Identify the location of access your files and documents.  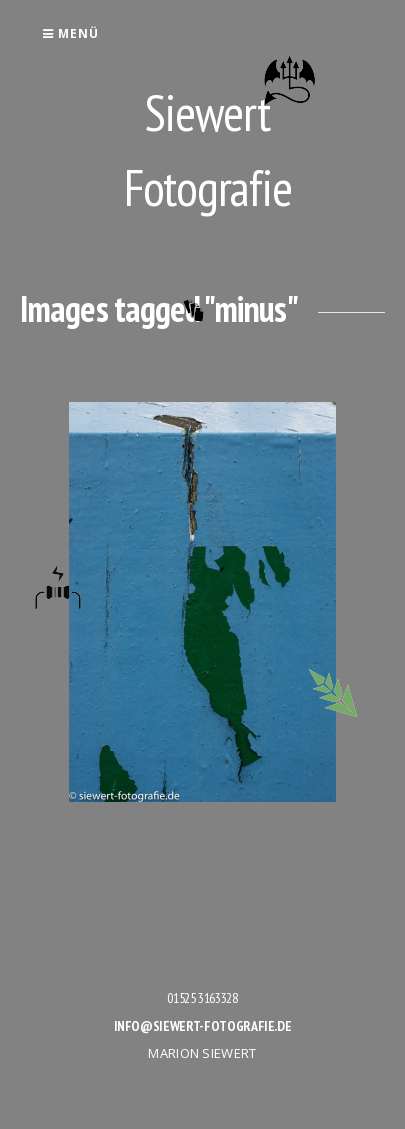
(193, 310).